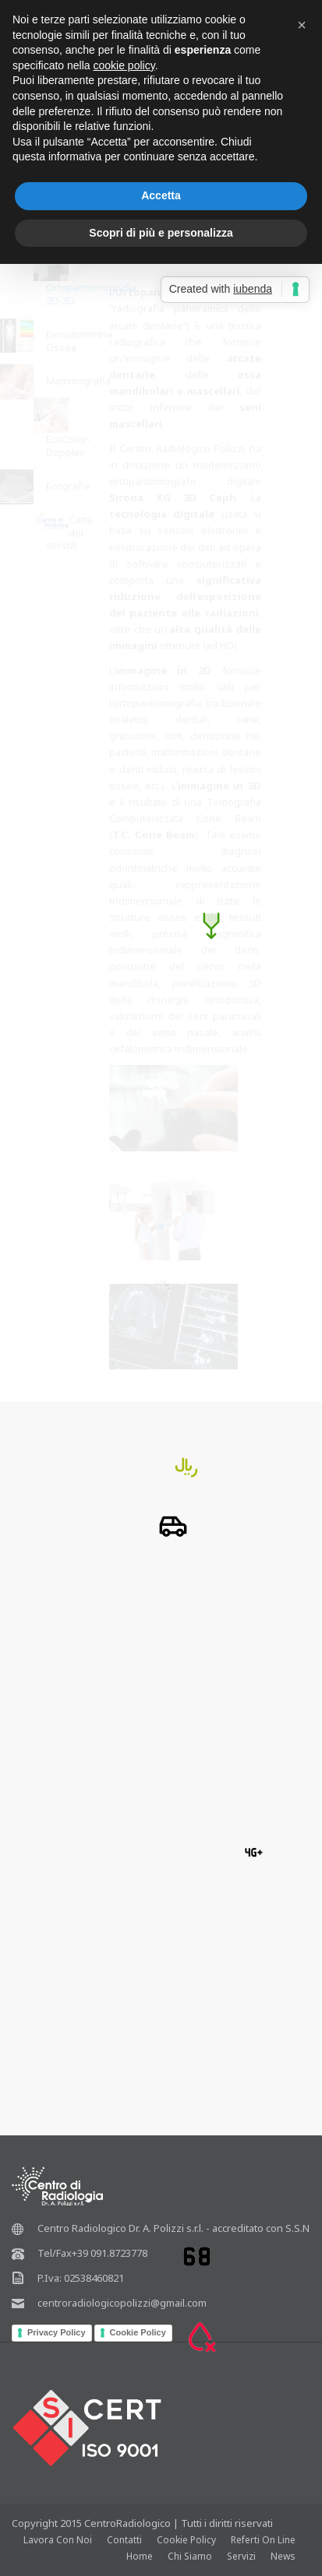 The height and width of the screenshot is (2576, 322). Describe the element at coordinates (173, 1526) in the screenshot. I see `access vehicle or driving settings` at that location.